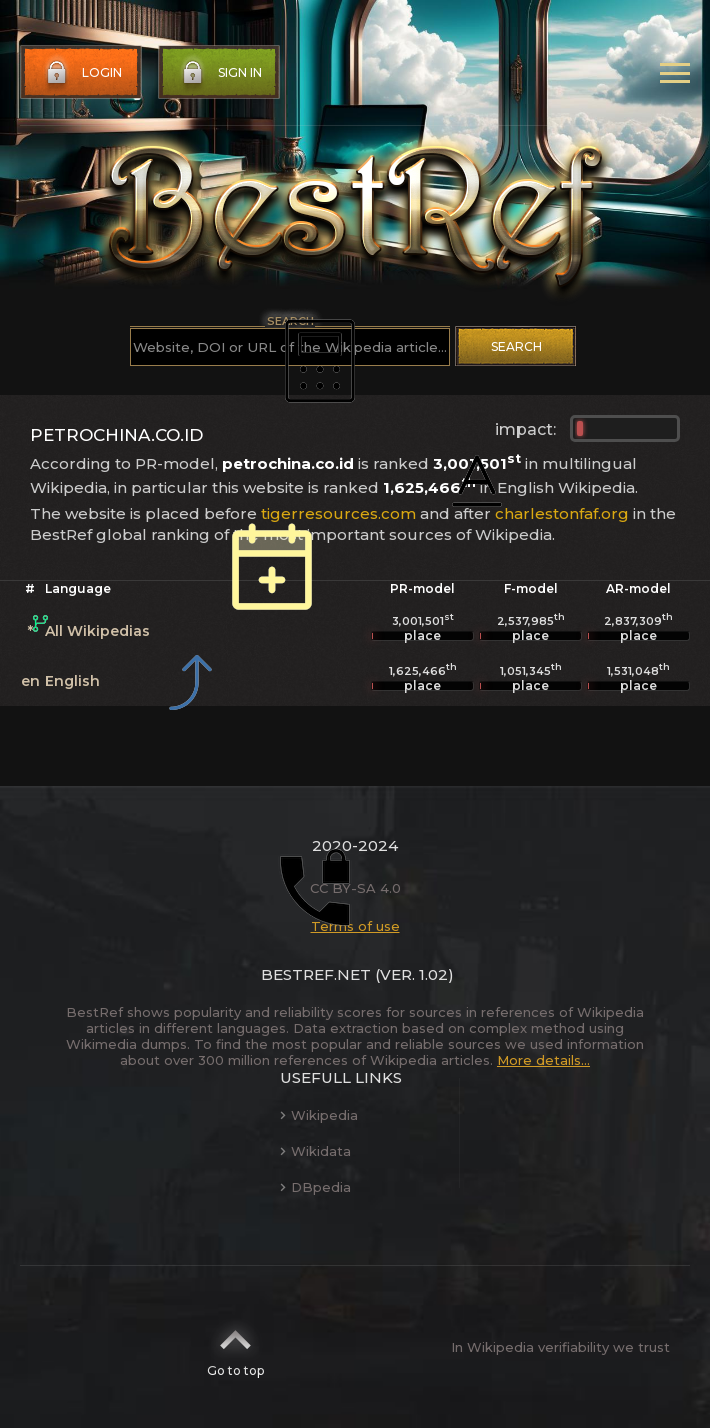  What do you see at coordinates (477, 482) in the screenshot?
I see `underline selected text` at bounding box center [477, 482].